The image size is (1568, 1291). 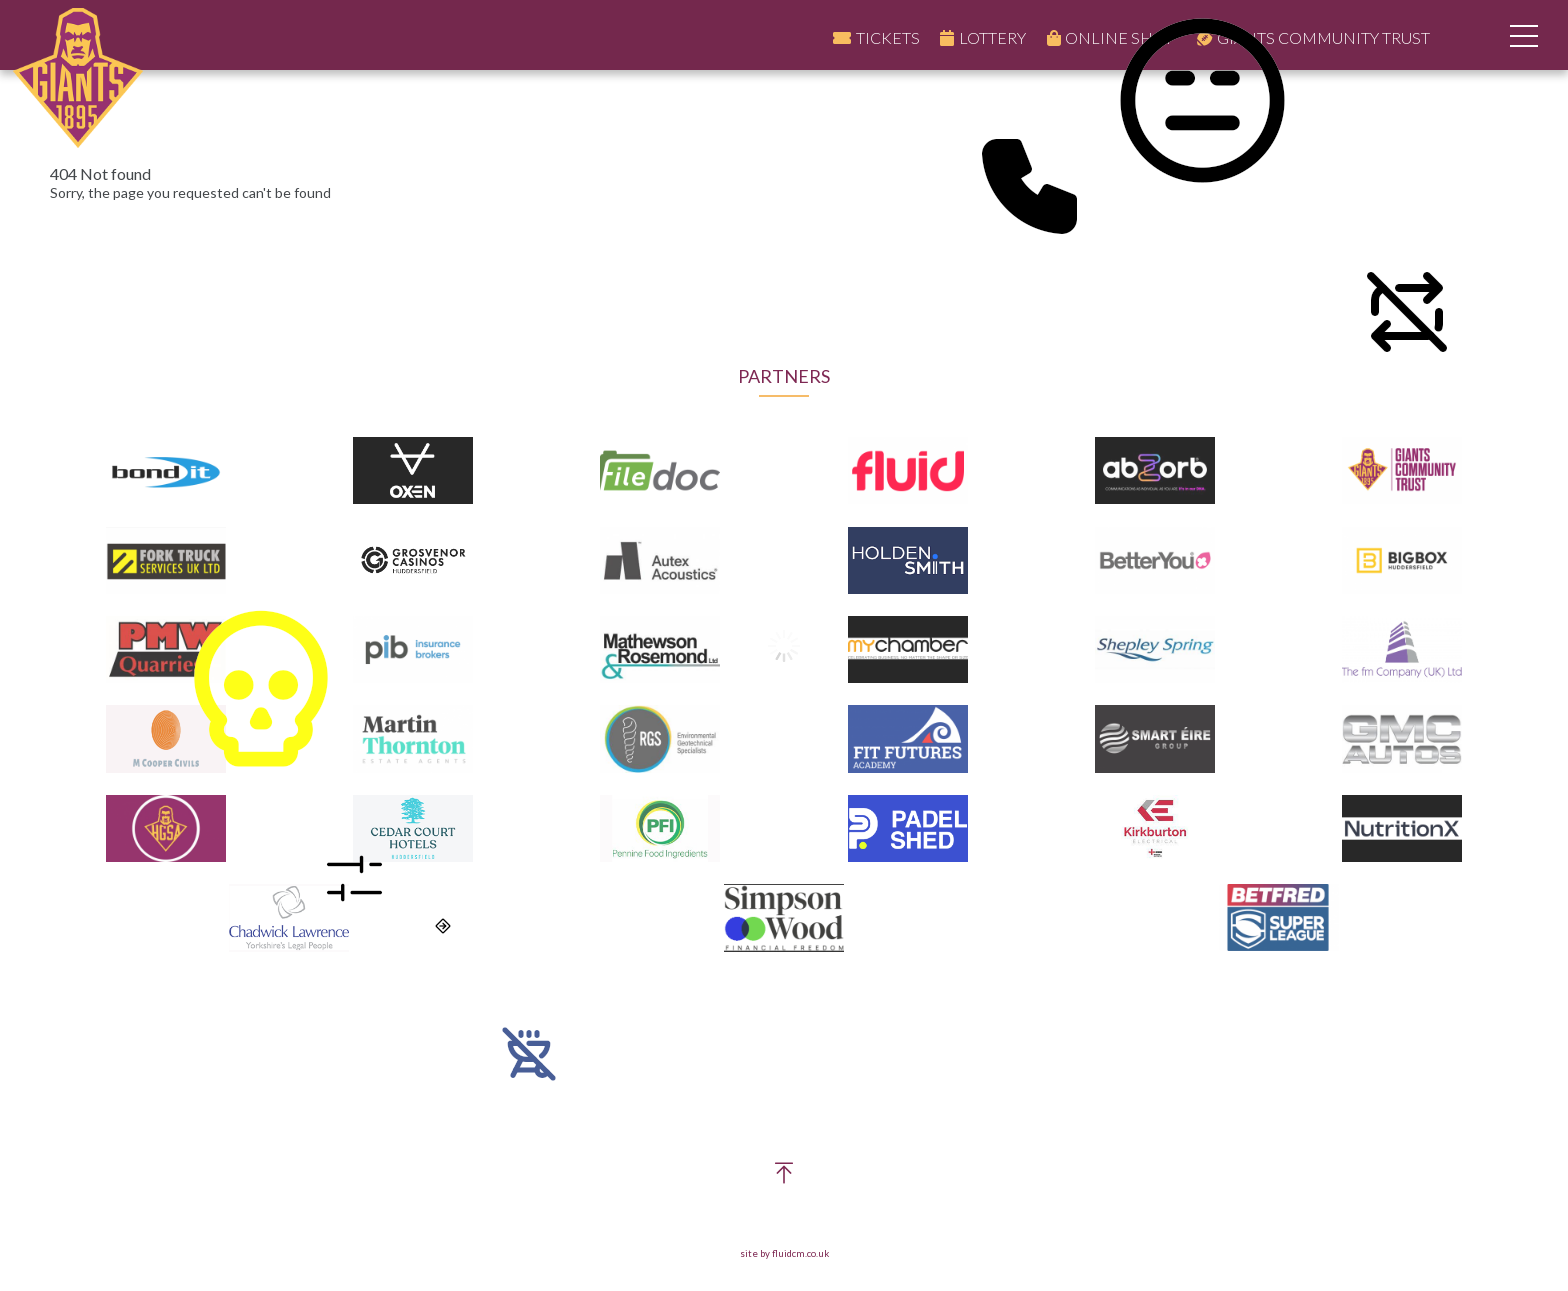 What do you see at coordinates (1407, 312) in the screenshot?
I see `repeat mode is disabled` at bounding box center [1407, 312].